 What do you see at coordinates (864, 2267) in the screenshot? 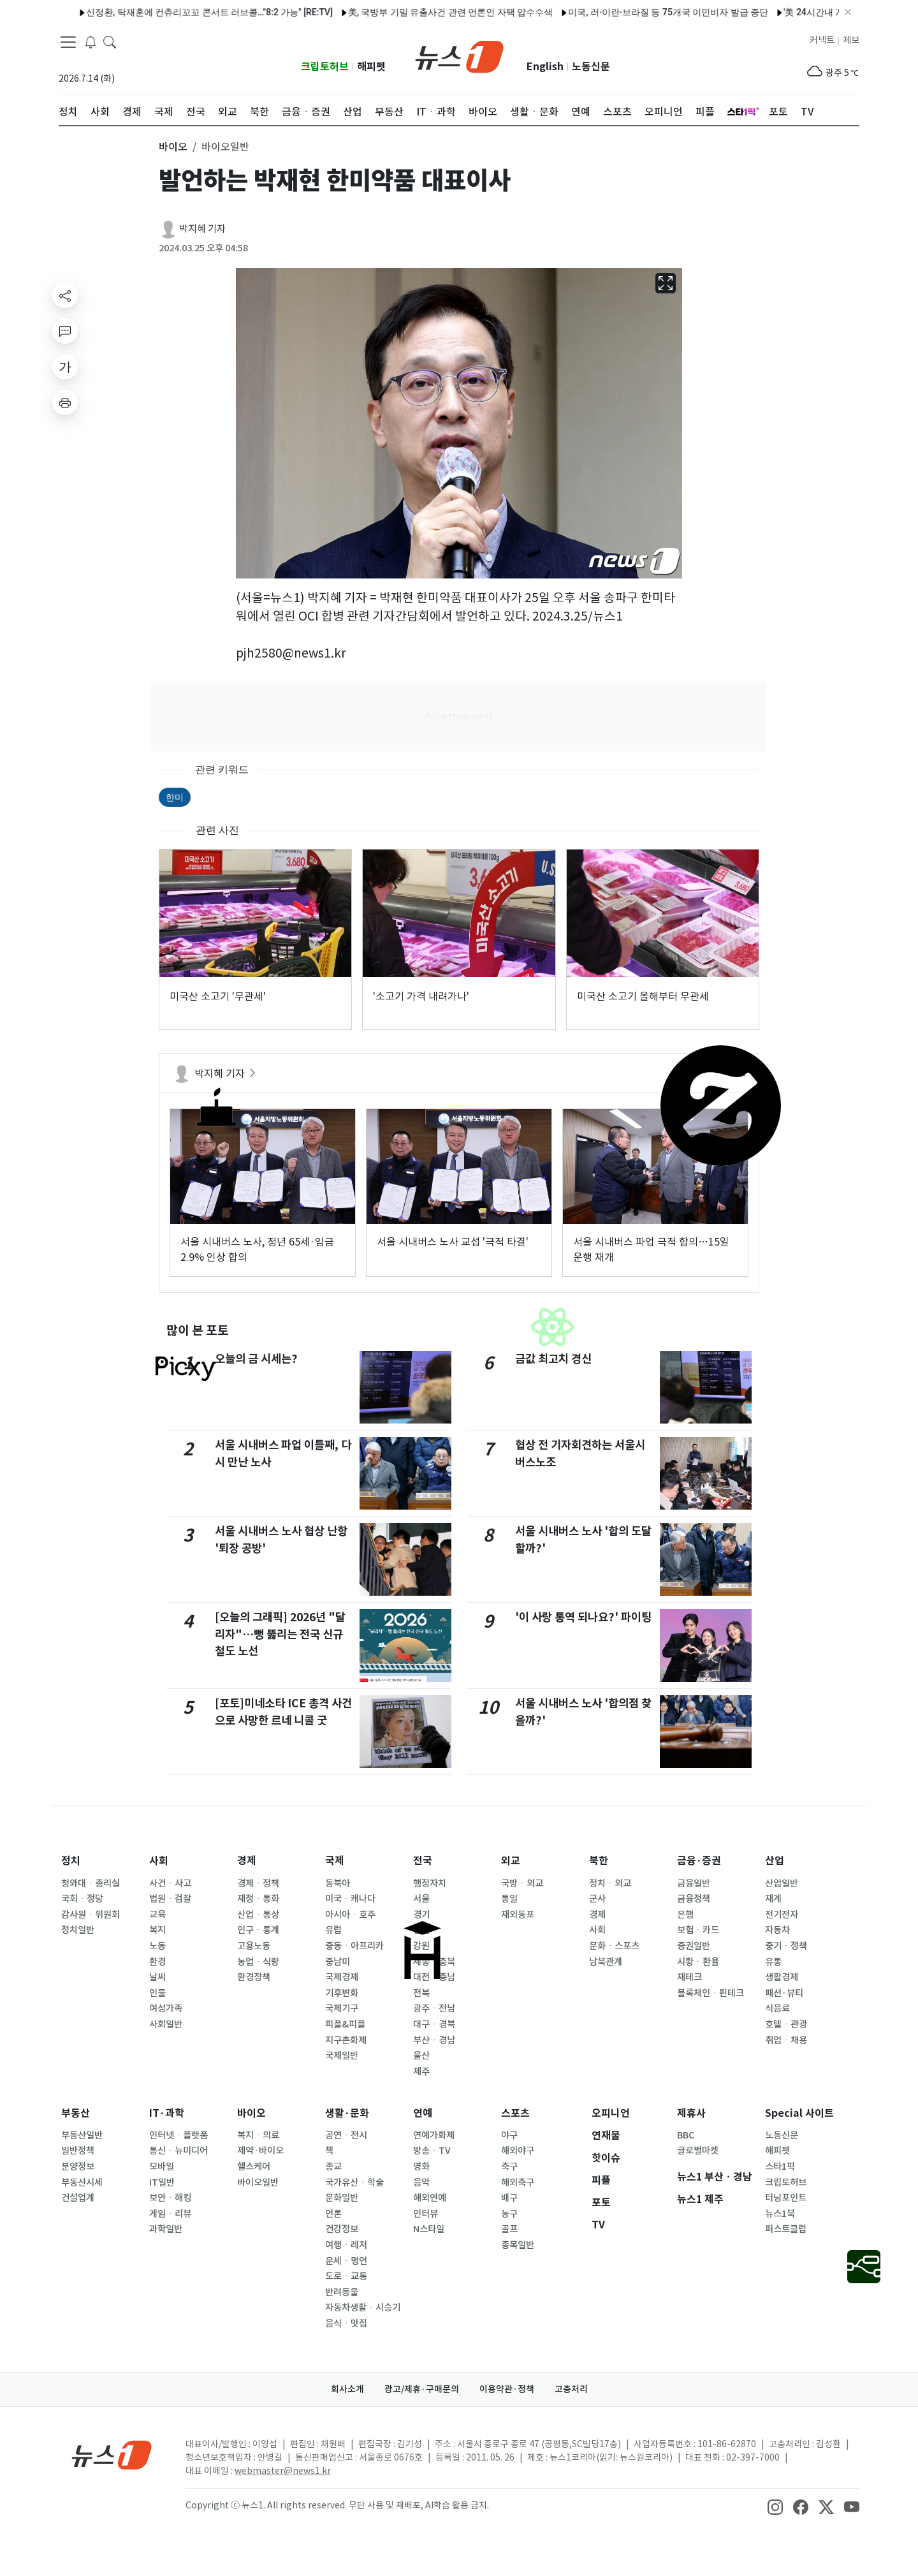
I see `open Node-RED flow editor` at bounding box center [864, 2267].